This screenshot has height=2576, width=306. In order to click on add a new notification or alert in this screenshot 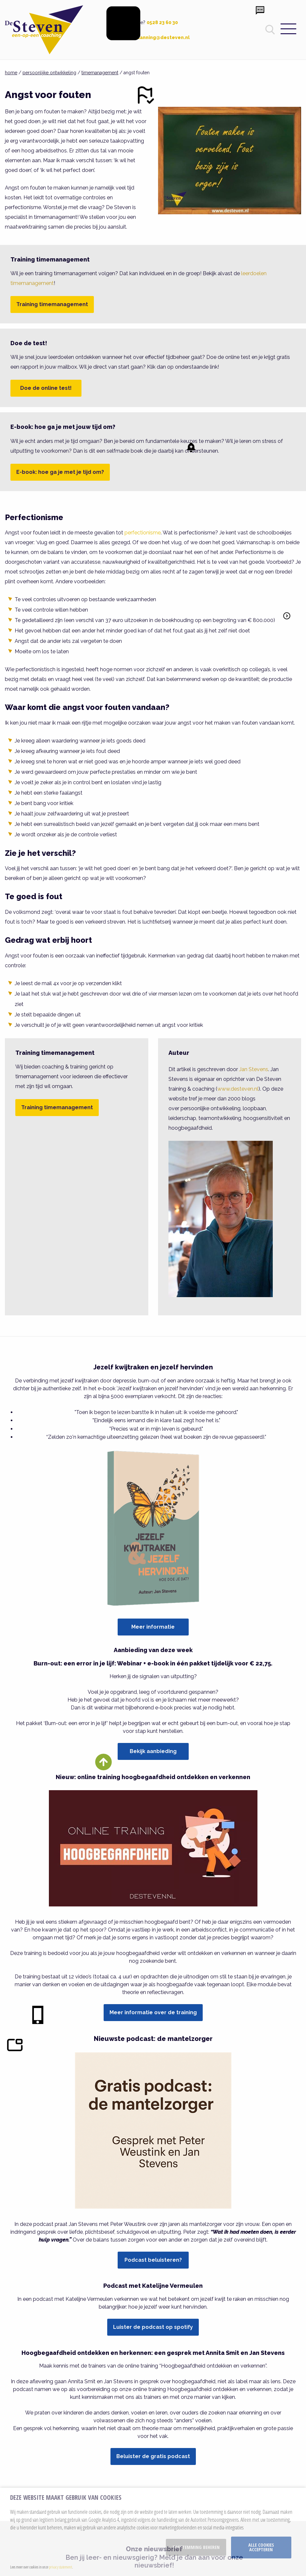, I will do `click(191, 447)`.